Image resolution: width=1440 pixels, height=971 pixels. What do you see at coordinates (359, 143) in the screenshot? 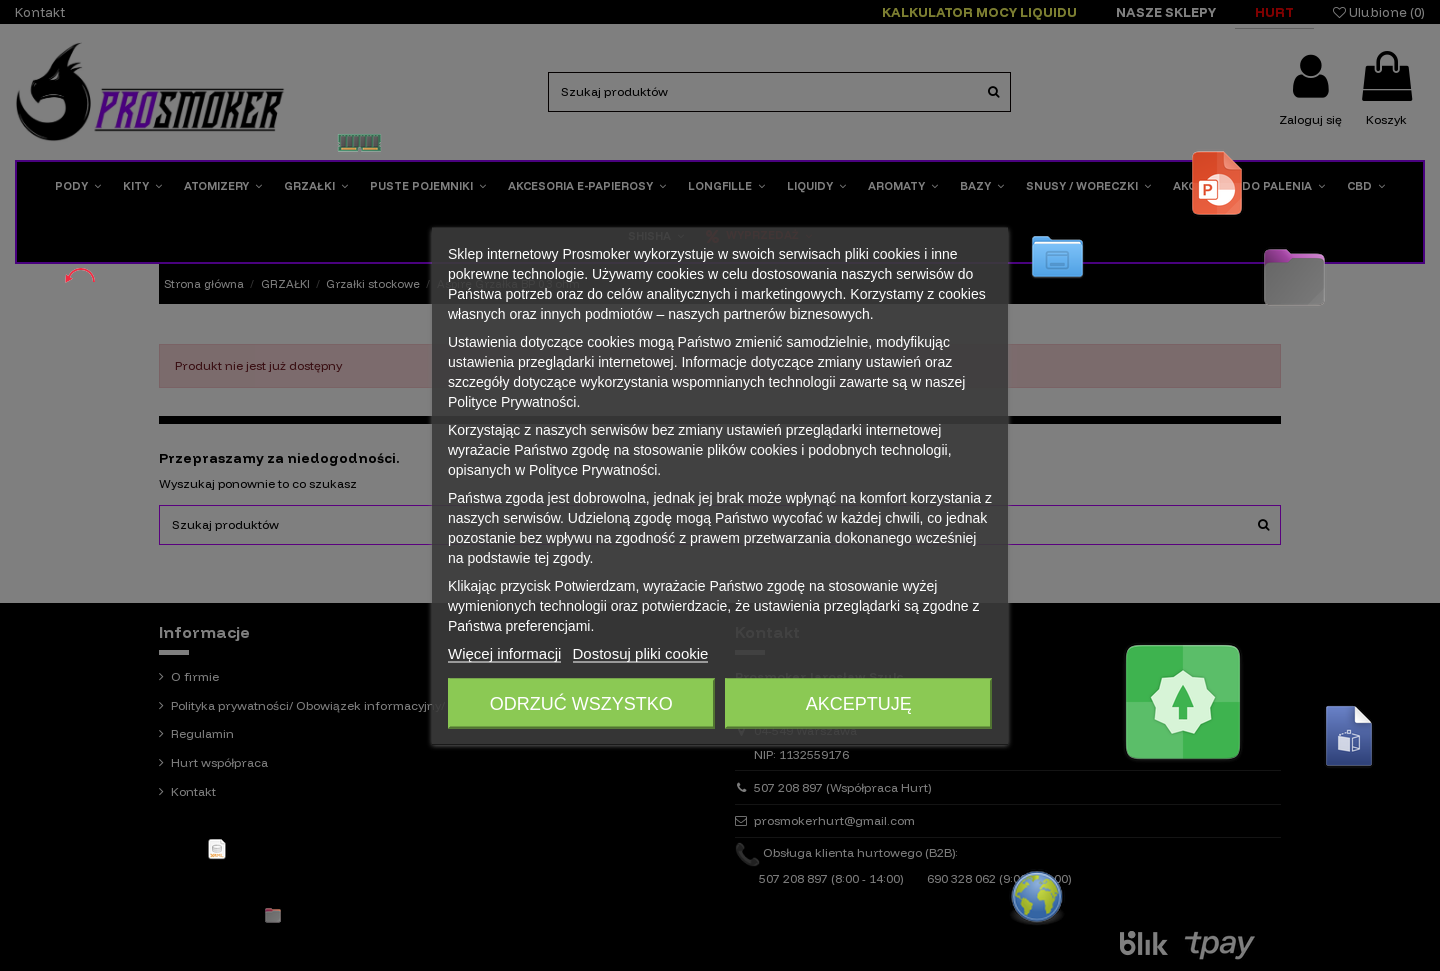
I see `view system memory information` at bounding box center [359, 143].